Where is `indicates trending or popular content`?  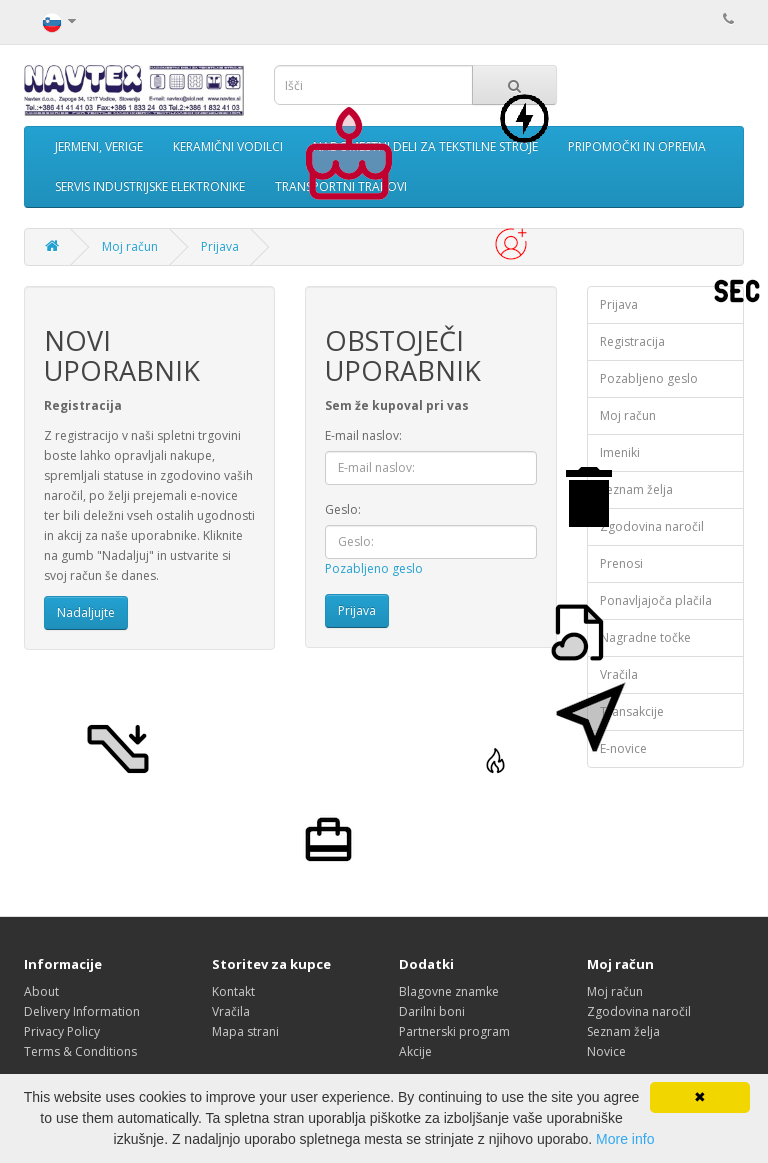
indicates trending or popular content is located at coordinates (495, 760).